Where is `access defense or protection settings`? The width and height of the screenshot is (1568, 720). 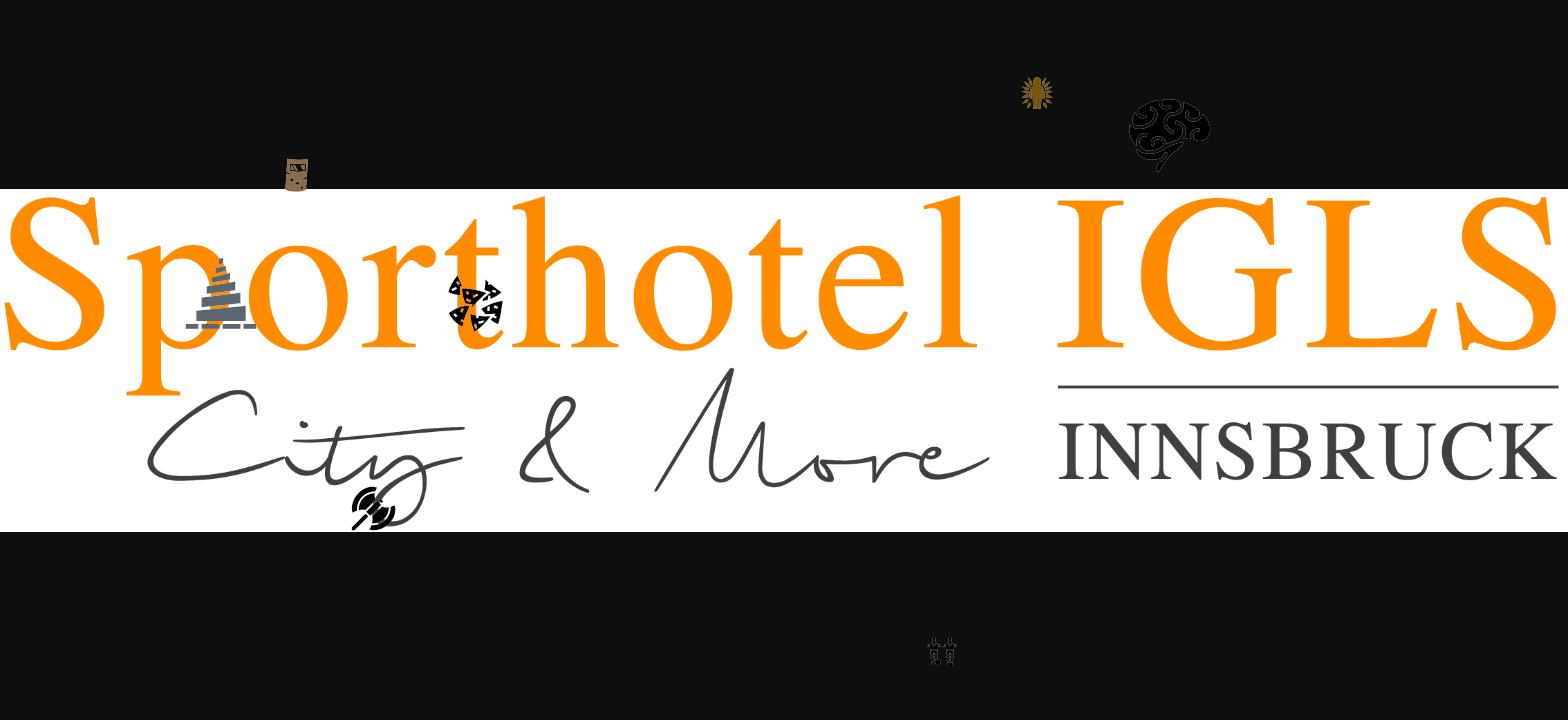
access defense or protection settings is located at coordinates (295, 175).